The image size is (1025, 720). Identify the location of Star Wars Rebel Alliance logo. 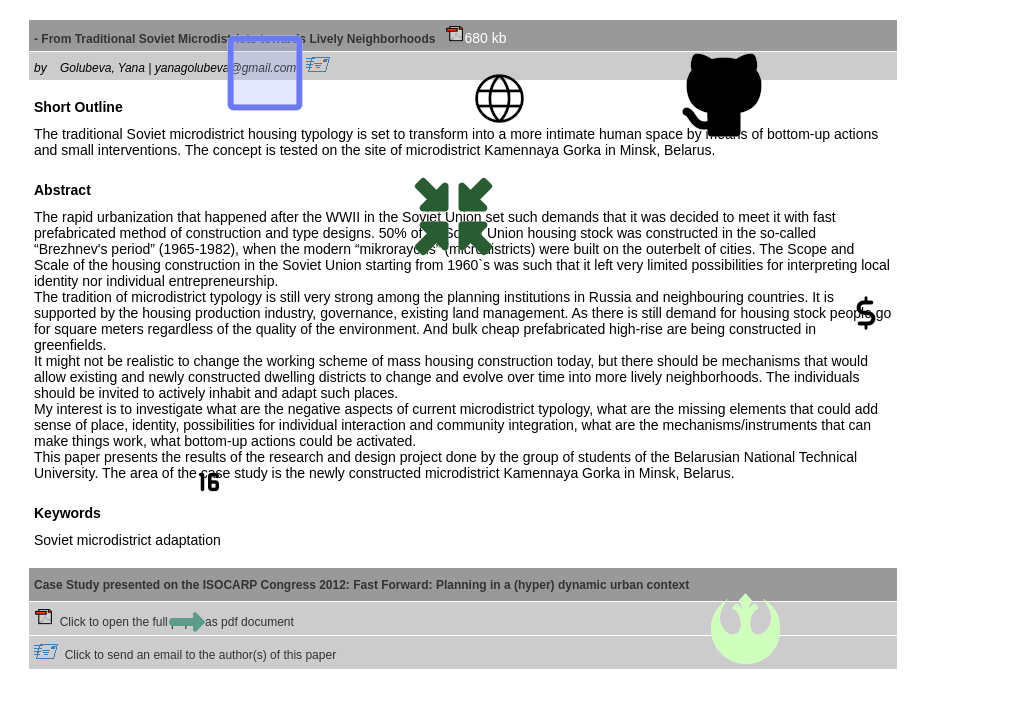
(745, 628).